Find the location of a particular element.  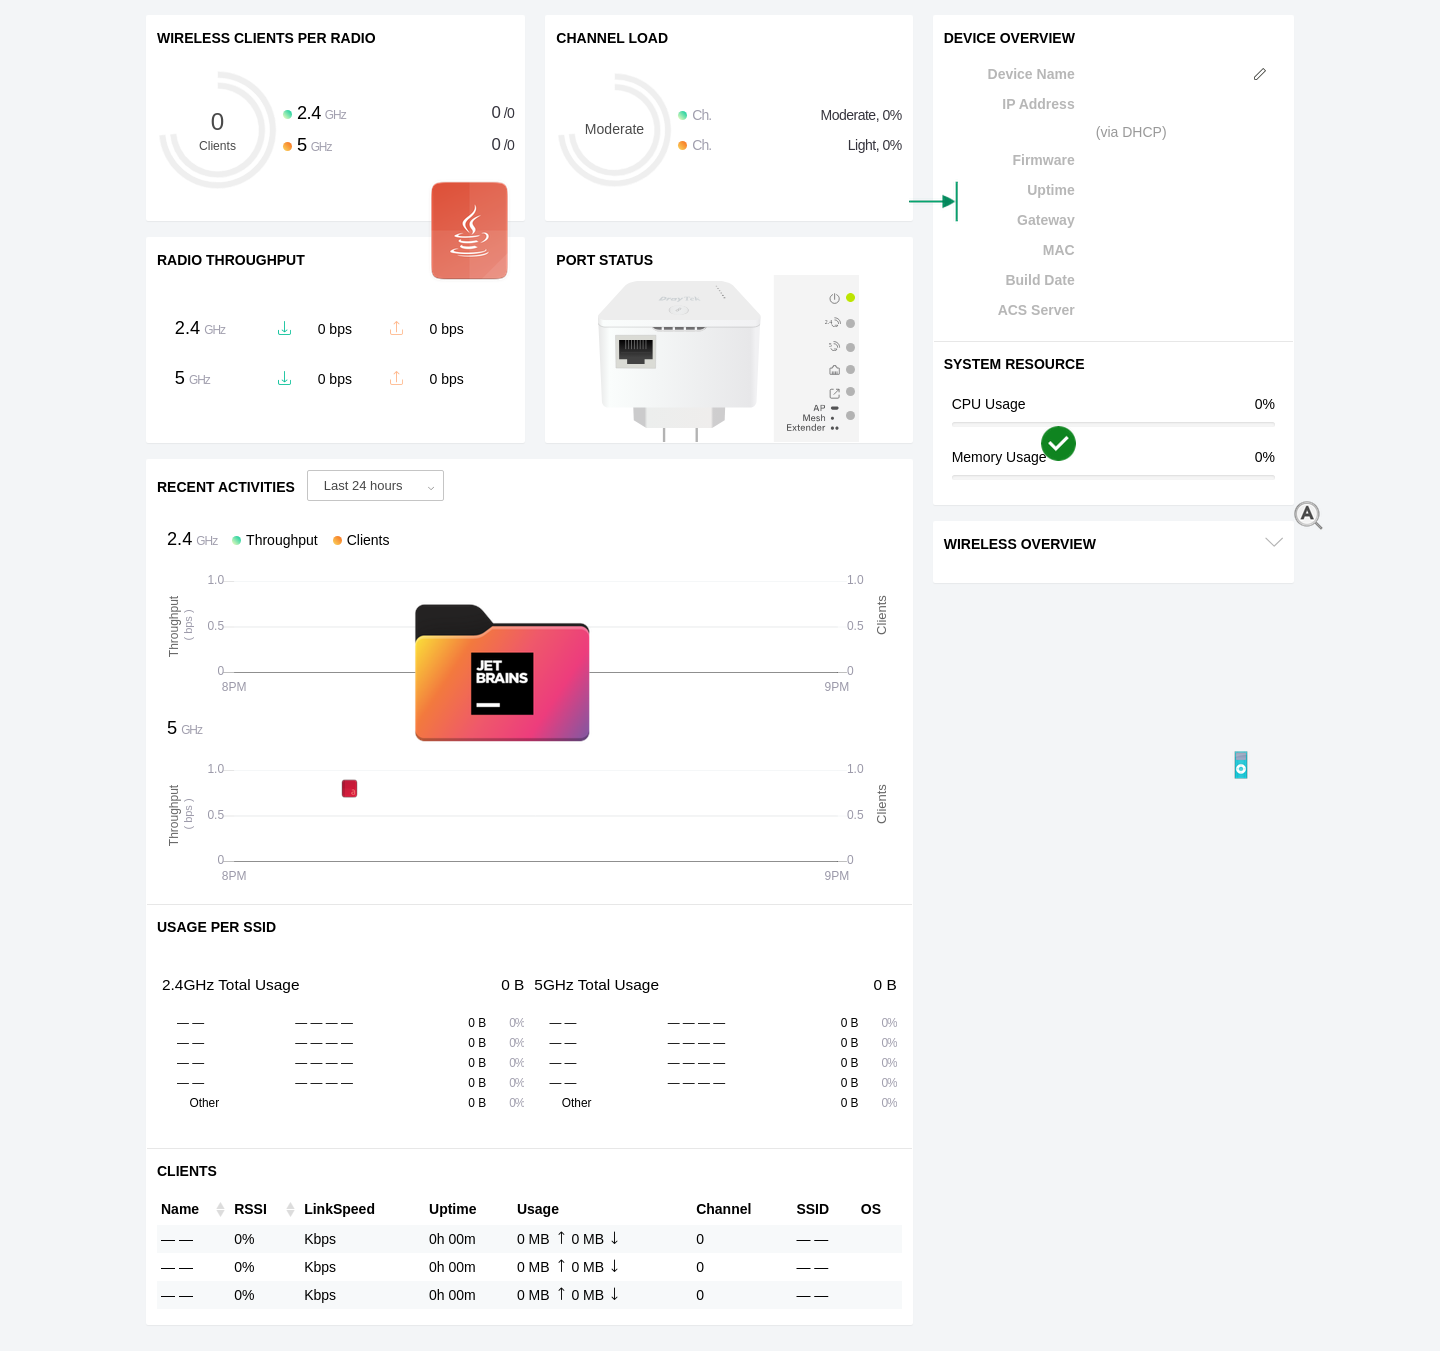

indicates a java source code file is located at coordinates (469, 230).